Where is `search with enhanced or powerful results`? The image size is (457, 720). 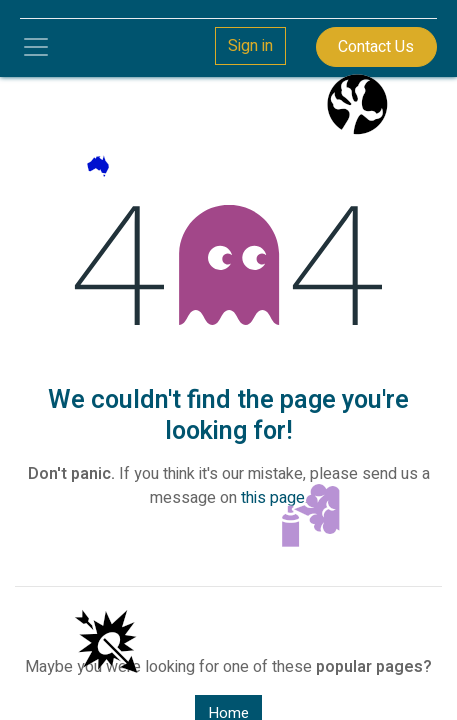 search with enhanced or powerful results is located at coordinates (106, 641).